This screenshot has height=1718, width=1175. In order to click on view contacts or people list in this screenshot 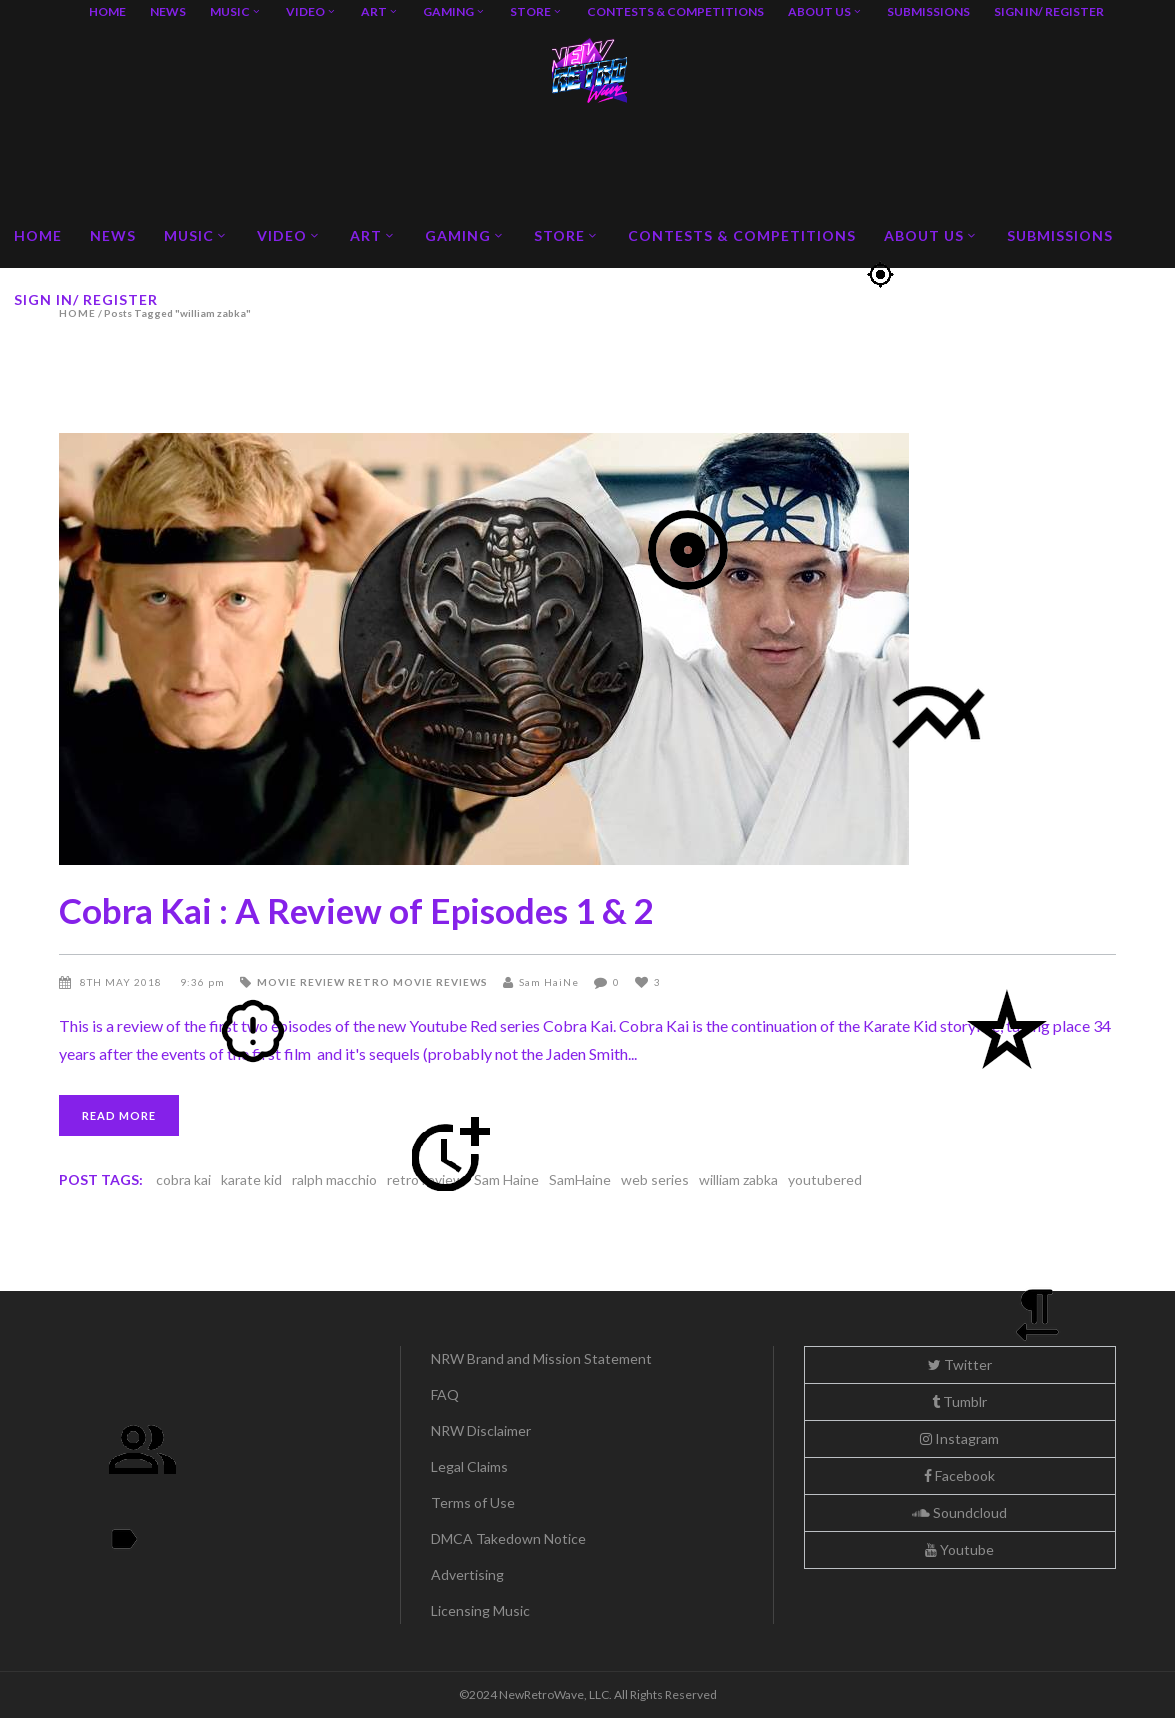, I will do `click(142, 1449)`.